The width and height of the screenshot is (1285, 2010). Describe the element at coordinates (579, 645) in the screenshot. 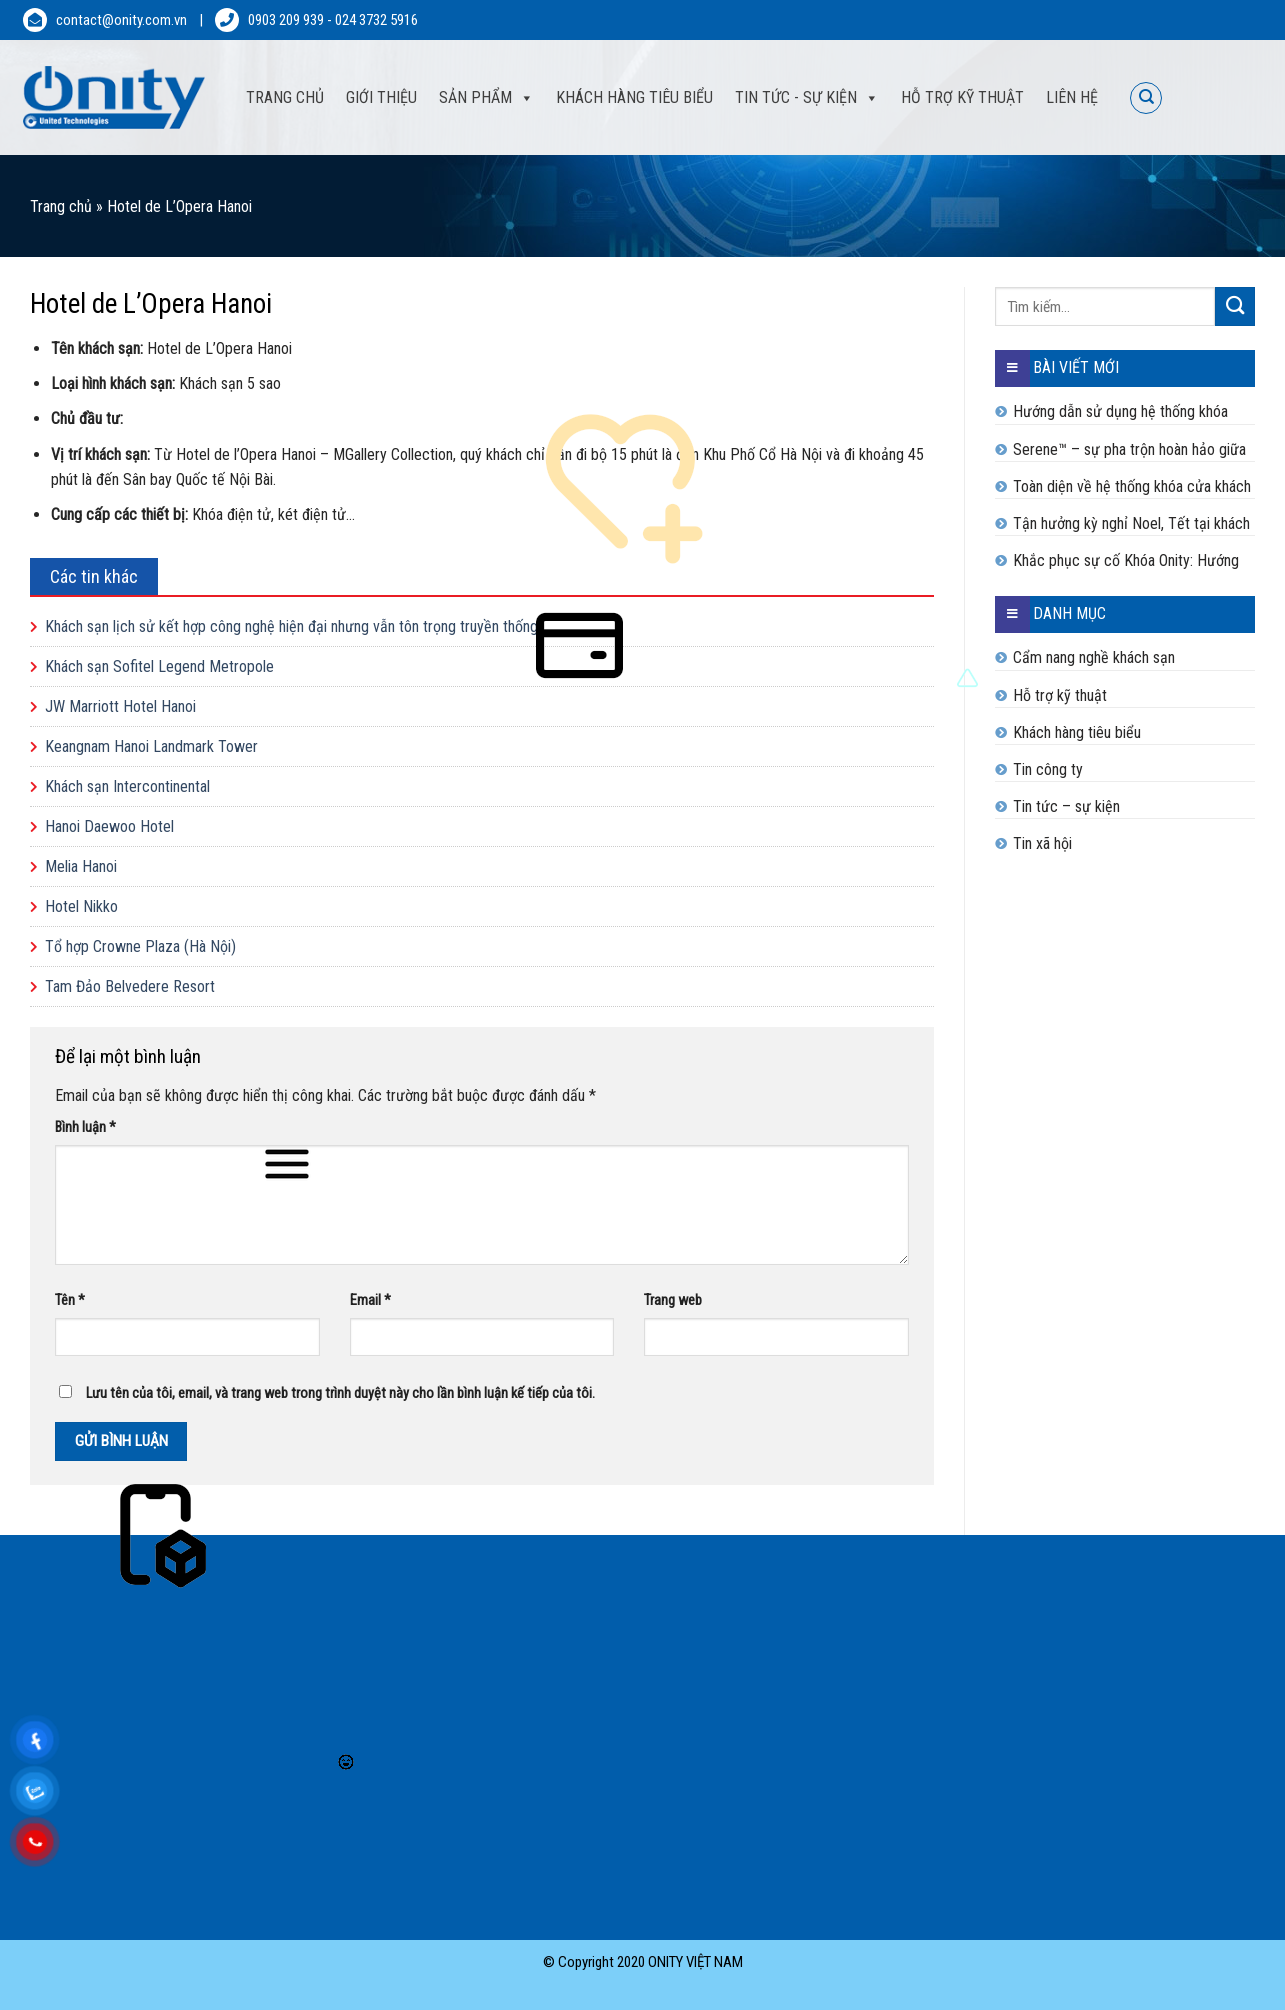

I see `manage payment methods` at that location.